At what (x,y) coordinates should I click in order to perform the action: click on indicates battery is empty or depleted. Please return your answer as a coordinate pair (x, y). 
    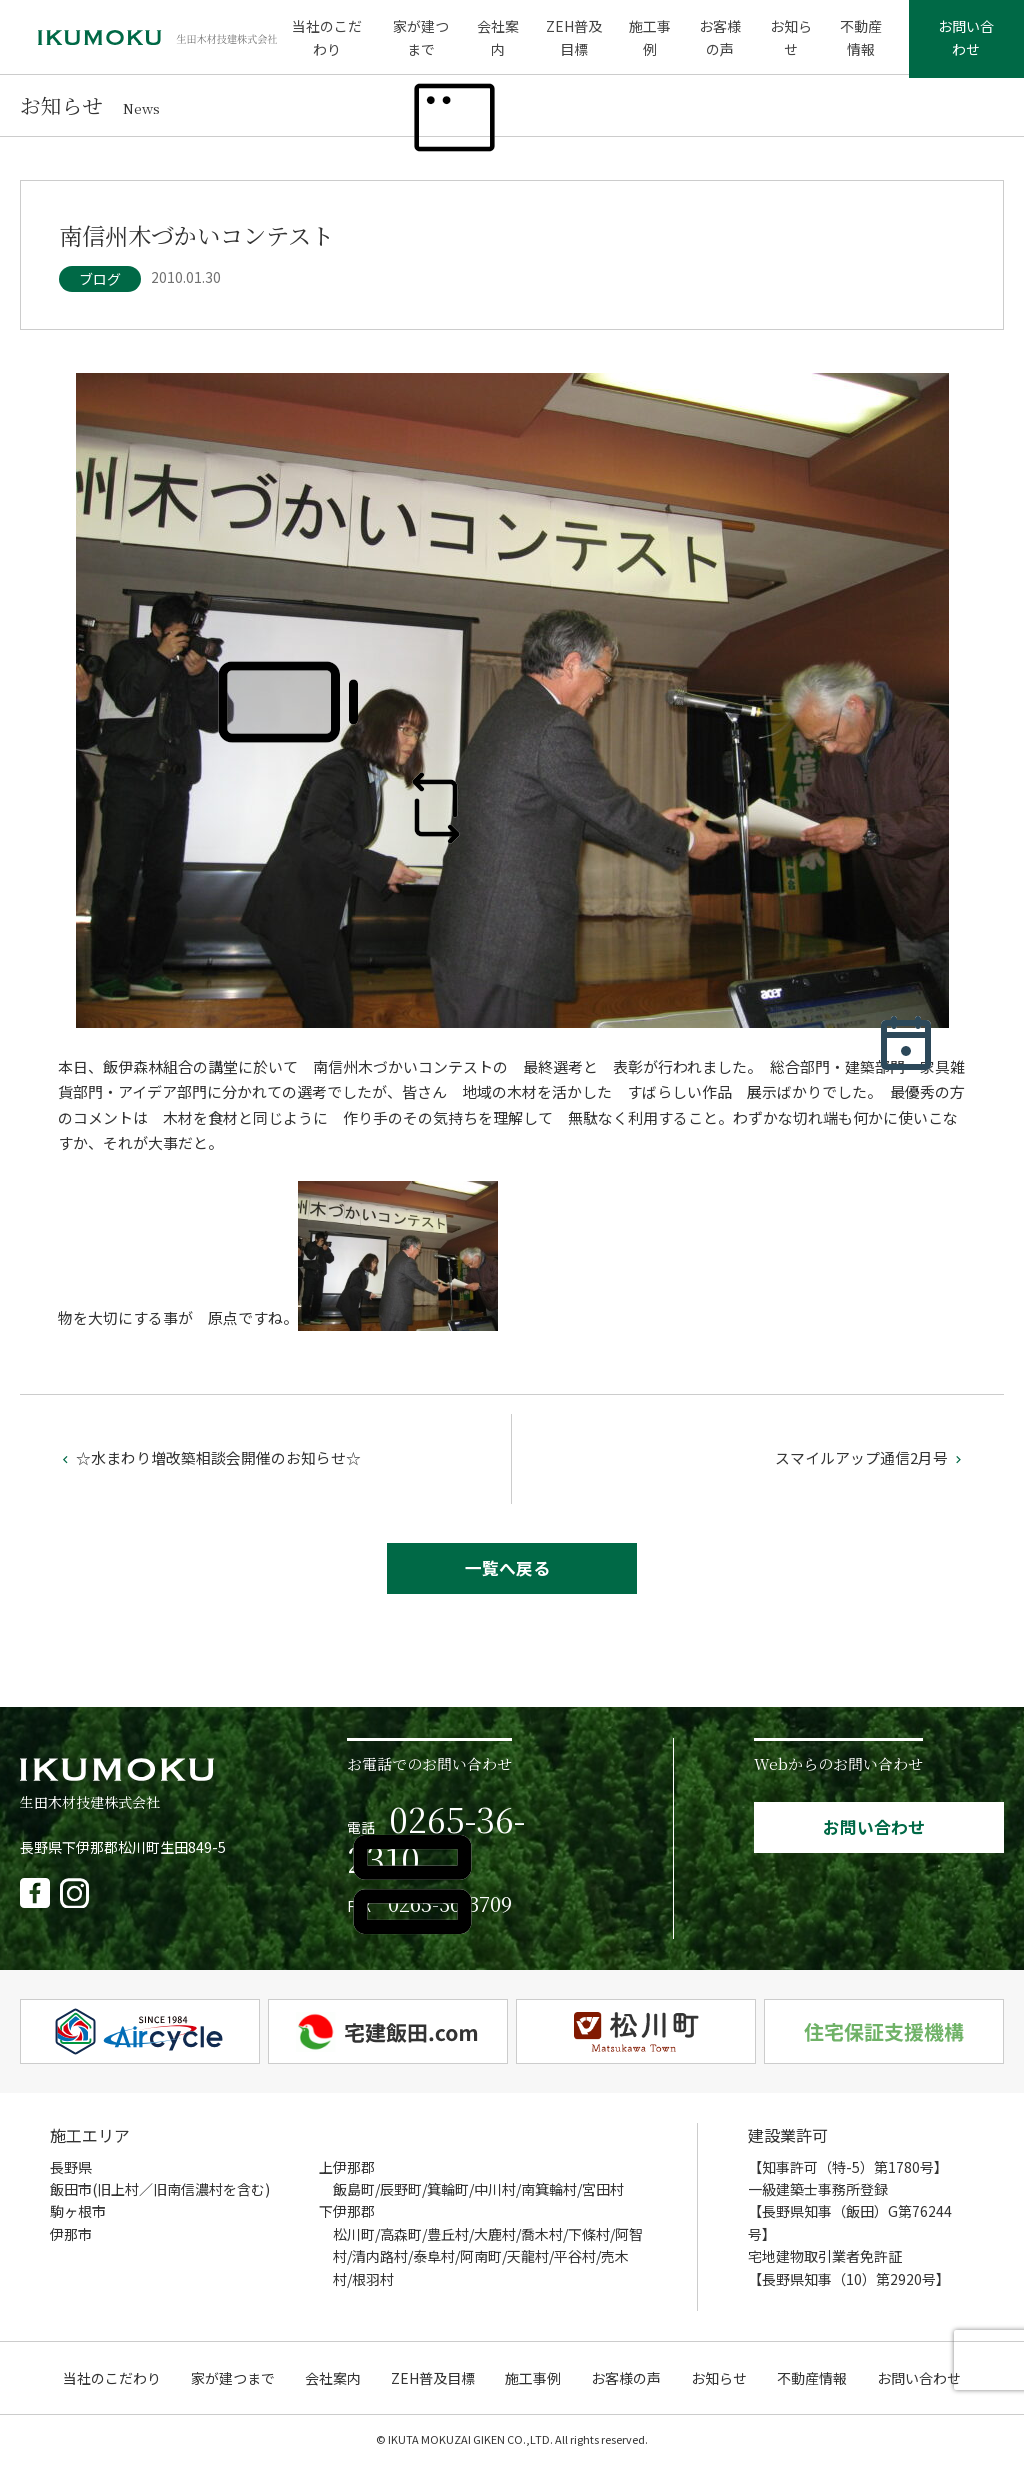
    Looking at the image, I should click on (286, 702).